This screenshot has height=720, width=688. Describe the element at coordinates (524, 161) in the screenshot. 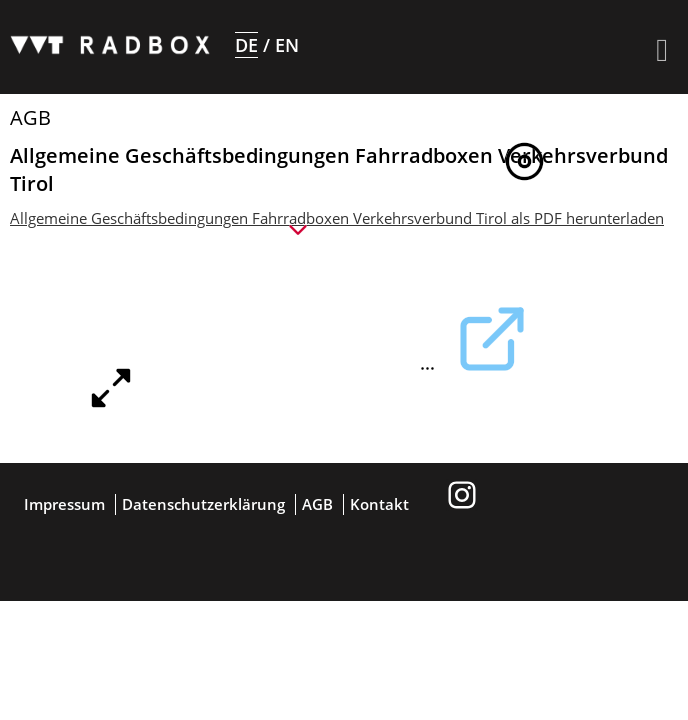

I see `play or access audio/music content` at that location.